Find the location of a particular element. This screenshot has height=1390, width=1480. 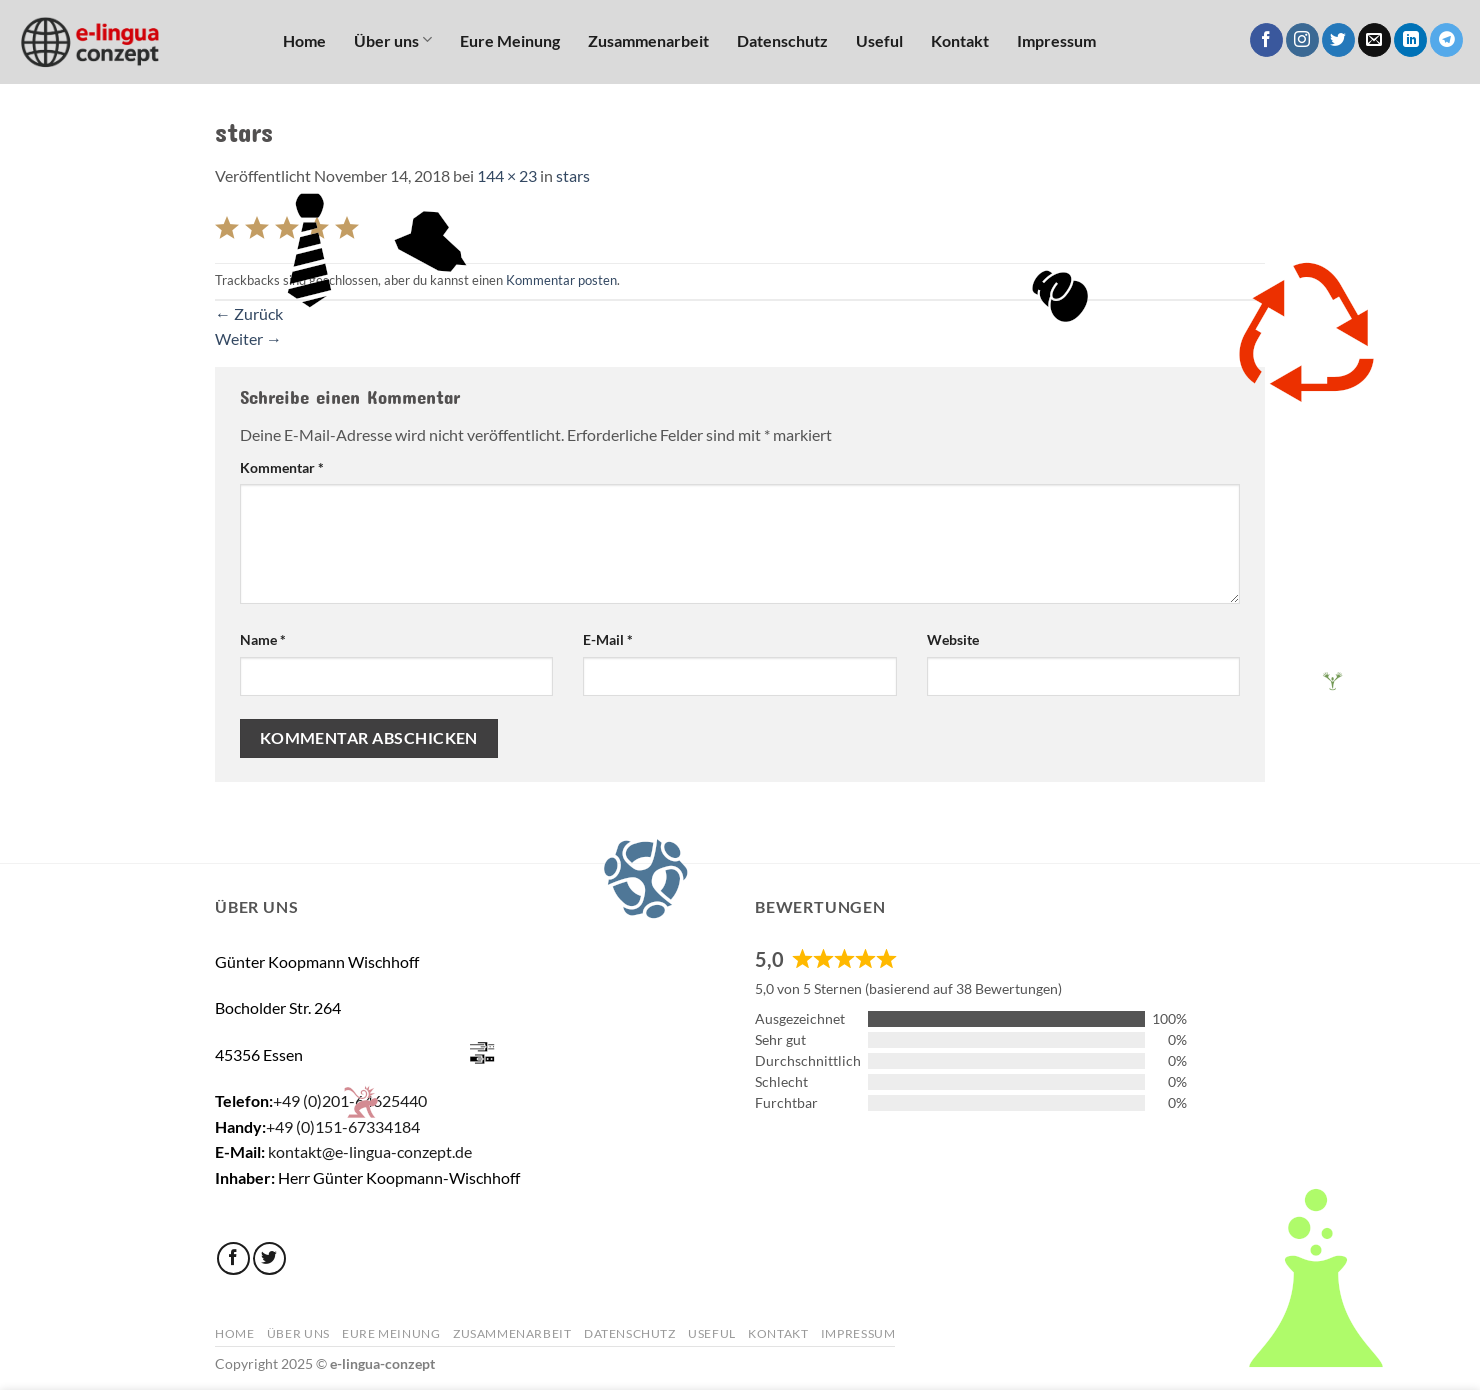

recycle or dispose of item responsibly is located at coordinates (1306, 332).